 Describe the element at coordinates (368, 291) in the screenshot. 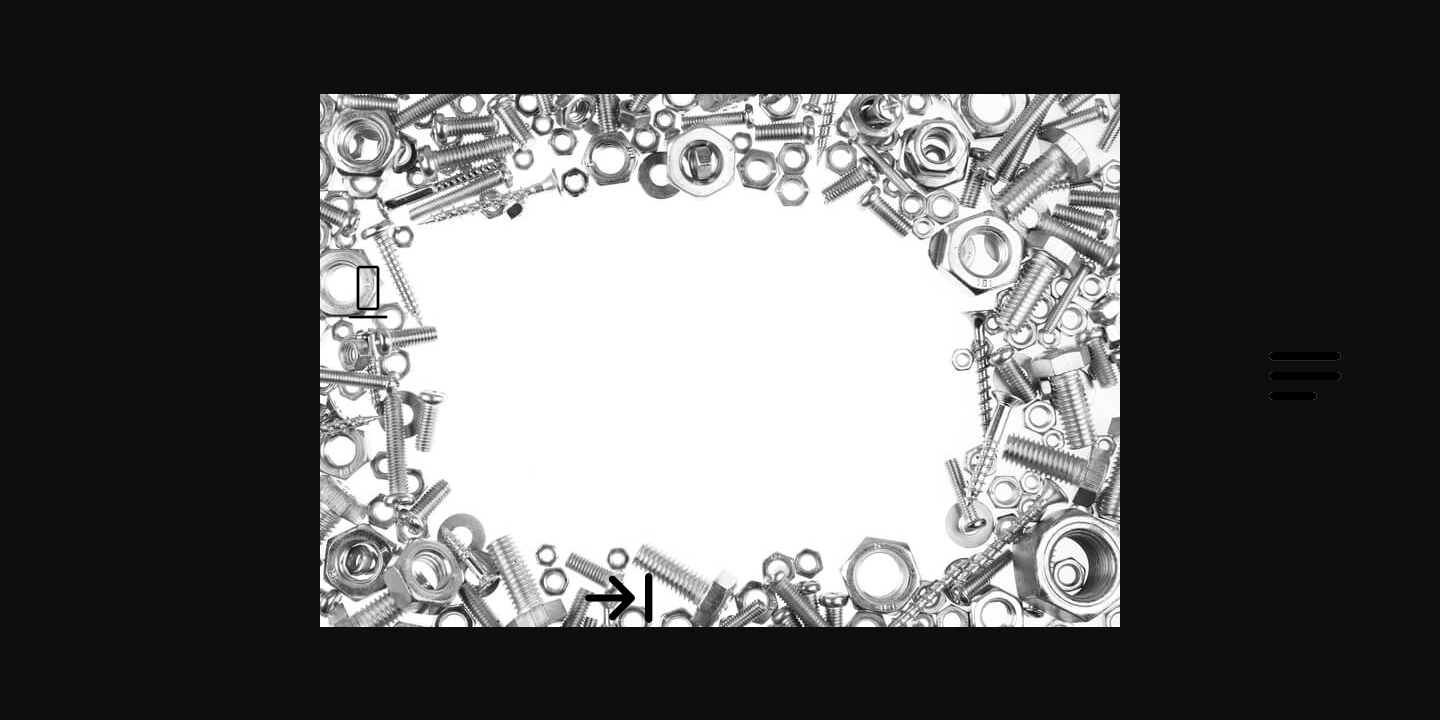

I see `align element to bottom edge` at that location.